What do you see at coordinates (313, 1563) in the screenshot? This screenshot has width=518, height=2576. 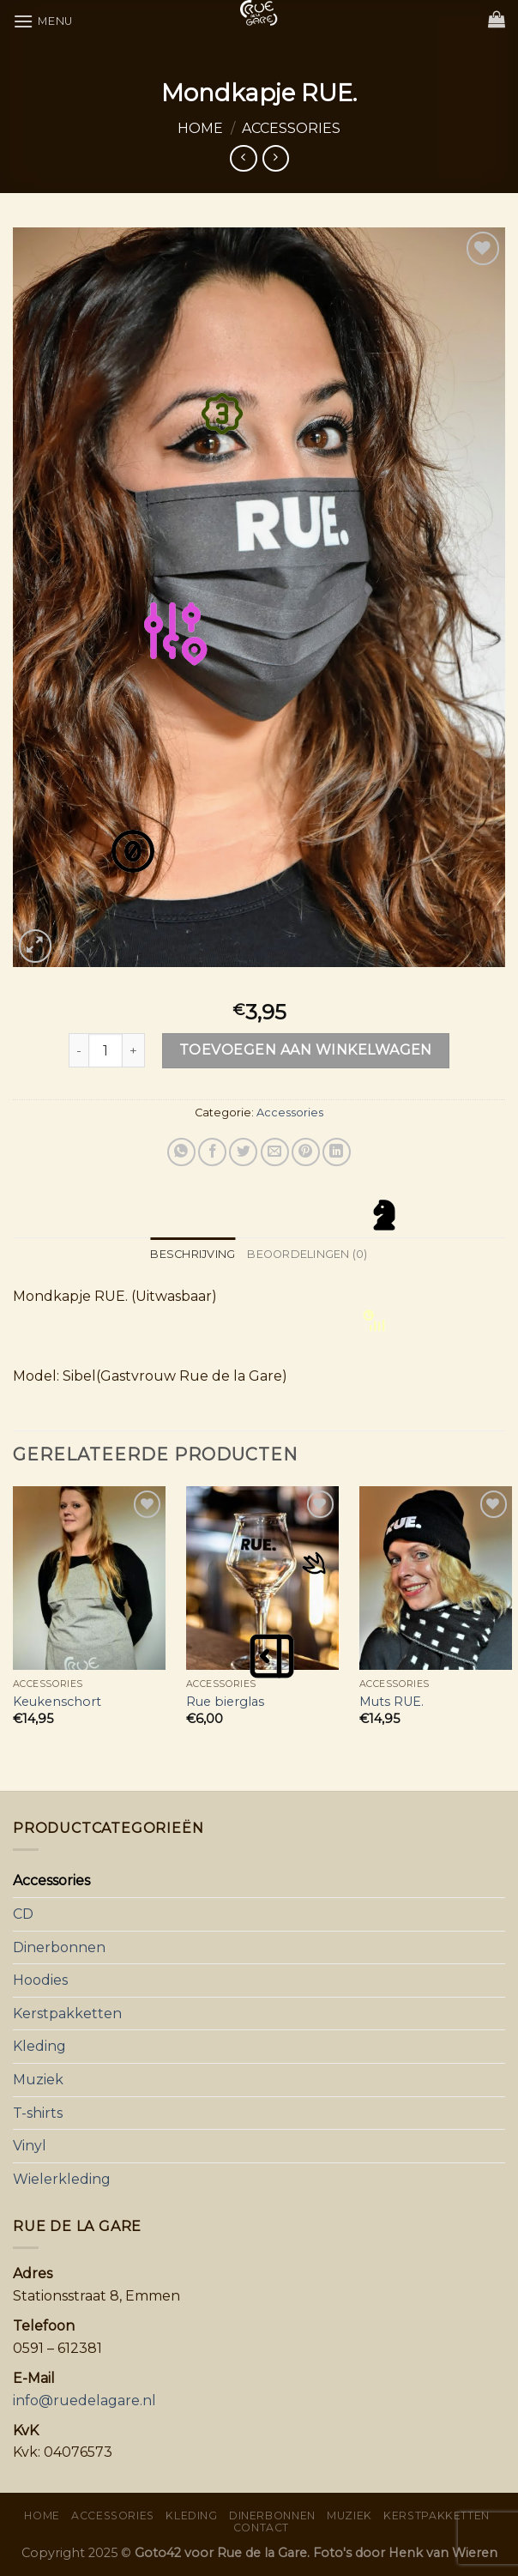 I see `swift programming language logo` at bounding box center [313, 1563].